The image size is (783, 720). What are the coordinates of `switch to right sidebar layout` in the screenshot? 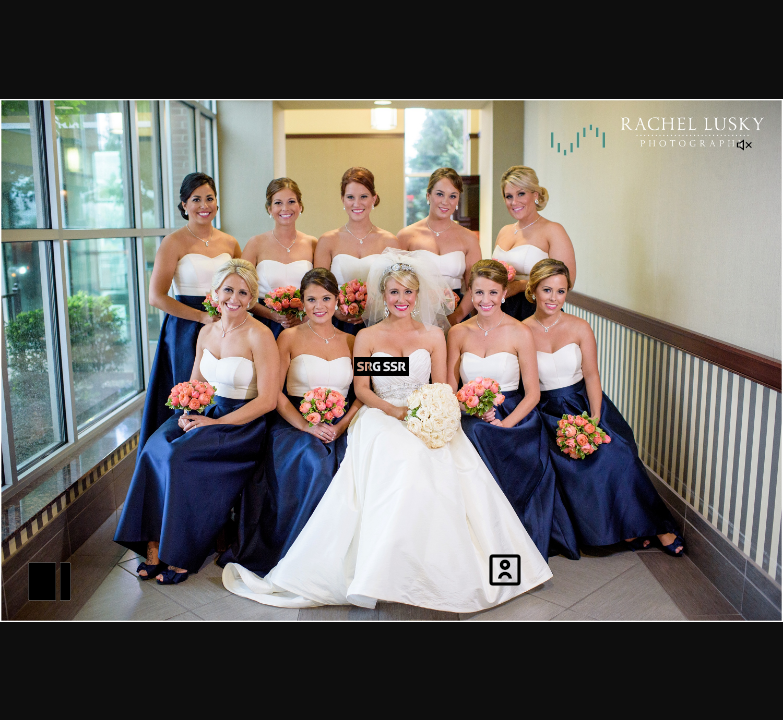 It's located at (49, 581).